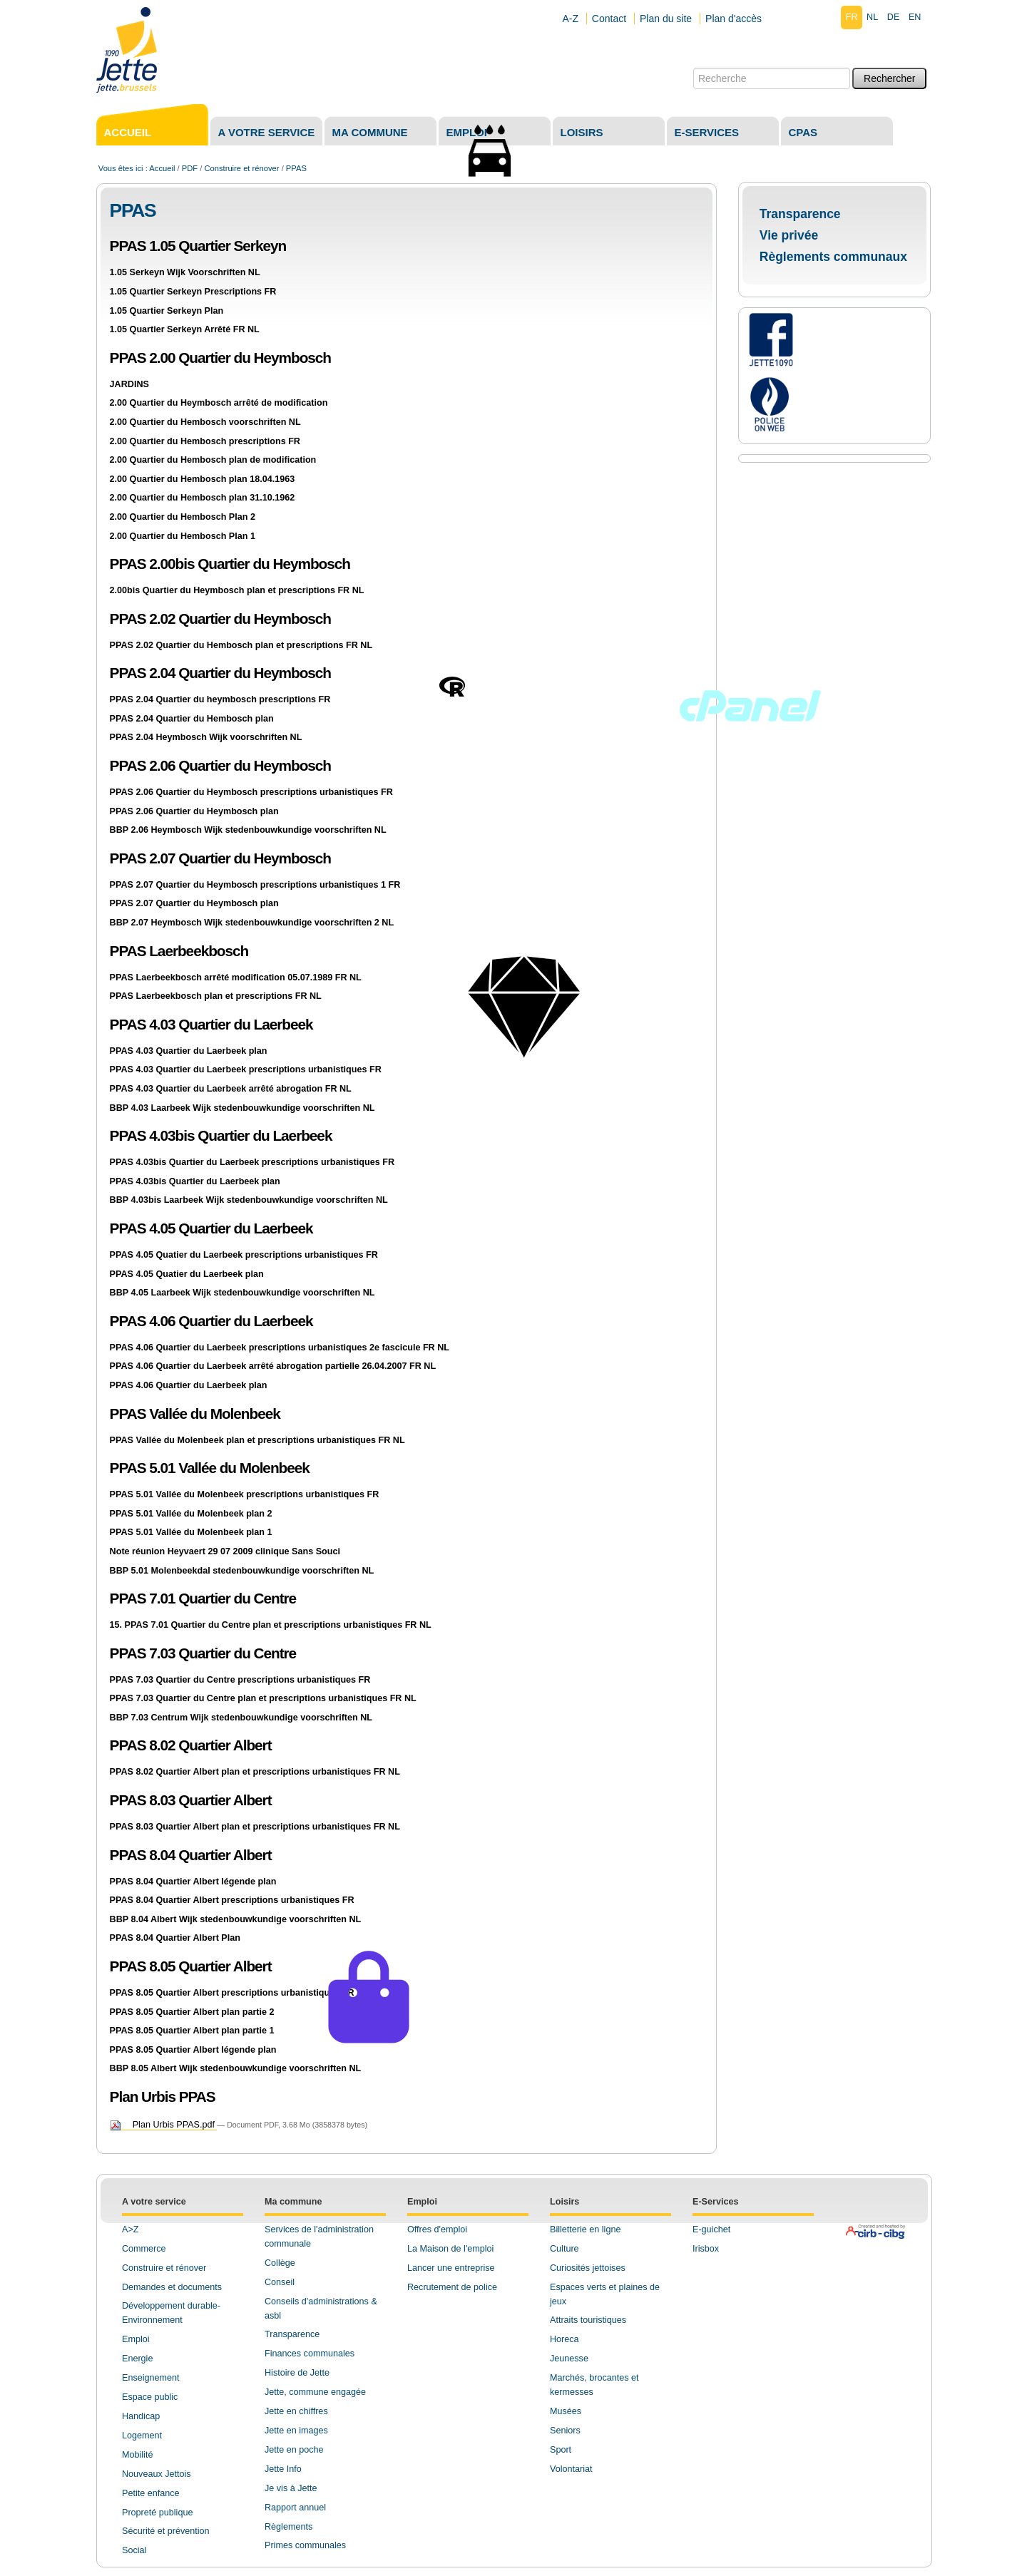  Describe the element at coordinates (452, 687) in the screenshot. I see `R programming language logo` at that location.